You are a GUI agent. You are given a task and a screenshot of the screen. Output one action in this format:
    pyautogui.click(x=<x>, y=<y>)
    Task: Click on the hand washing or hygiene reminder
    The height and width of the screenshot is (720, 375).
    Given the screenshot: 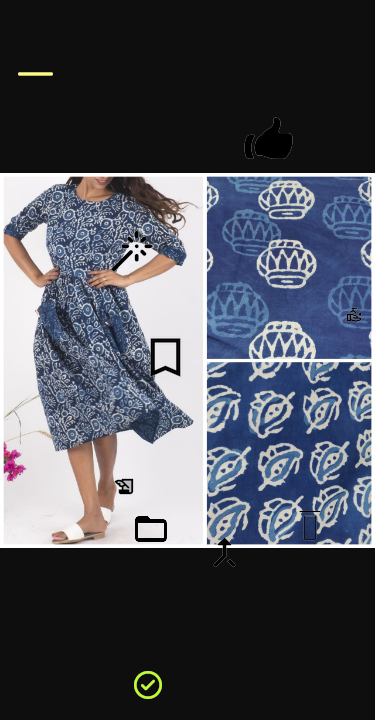 What is the action you would take?
    pyautogui.click(x=354, y=314)
    